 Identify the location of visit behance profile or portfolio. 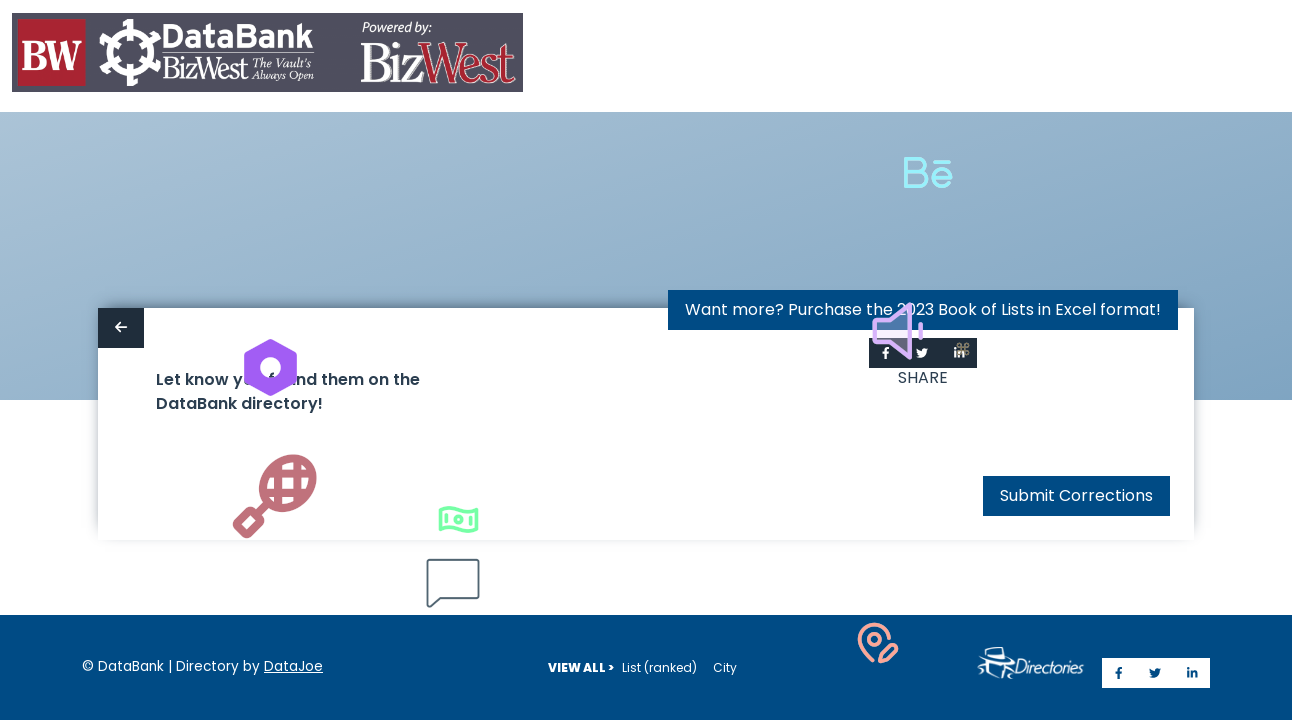
(926, 172).